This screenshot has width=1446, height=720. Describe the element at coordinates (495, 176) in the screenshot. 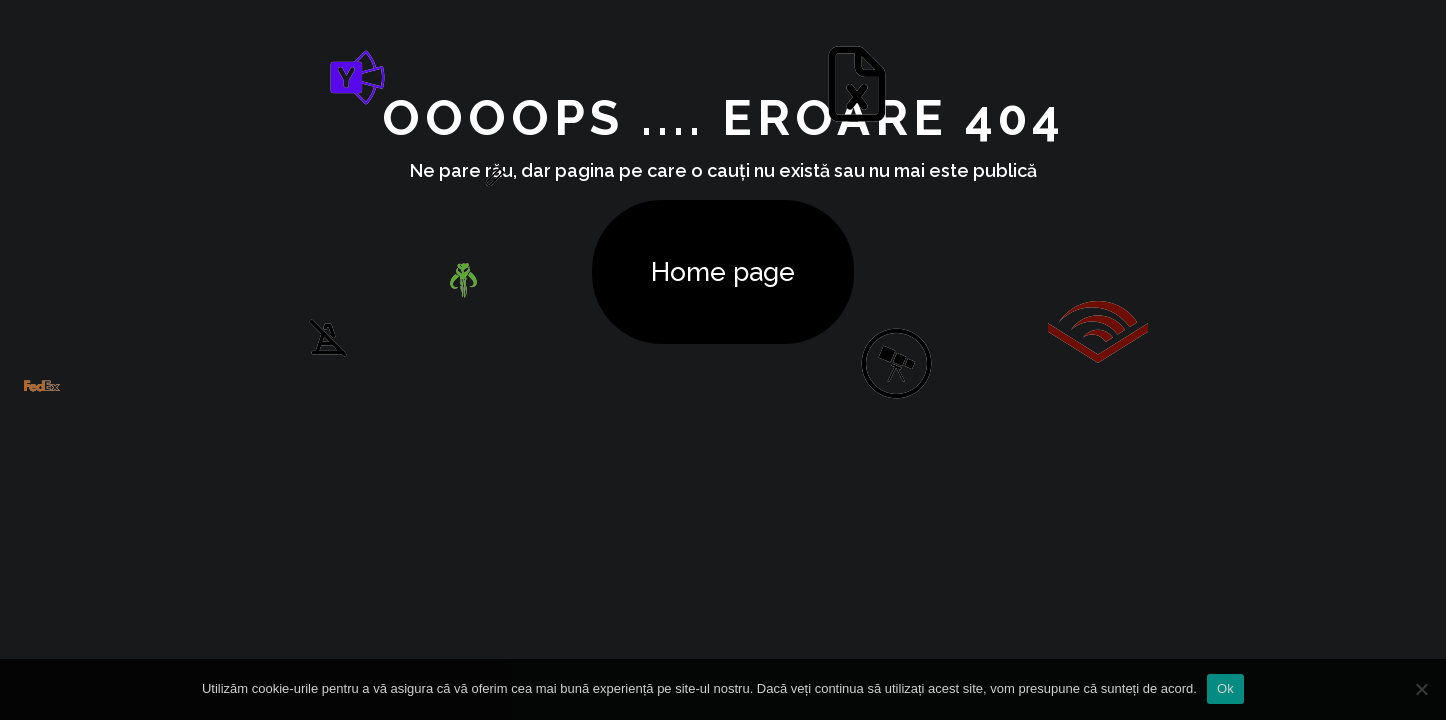

I see `access lab or experimental features` at that location.